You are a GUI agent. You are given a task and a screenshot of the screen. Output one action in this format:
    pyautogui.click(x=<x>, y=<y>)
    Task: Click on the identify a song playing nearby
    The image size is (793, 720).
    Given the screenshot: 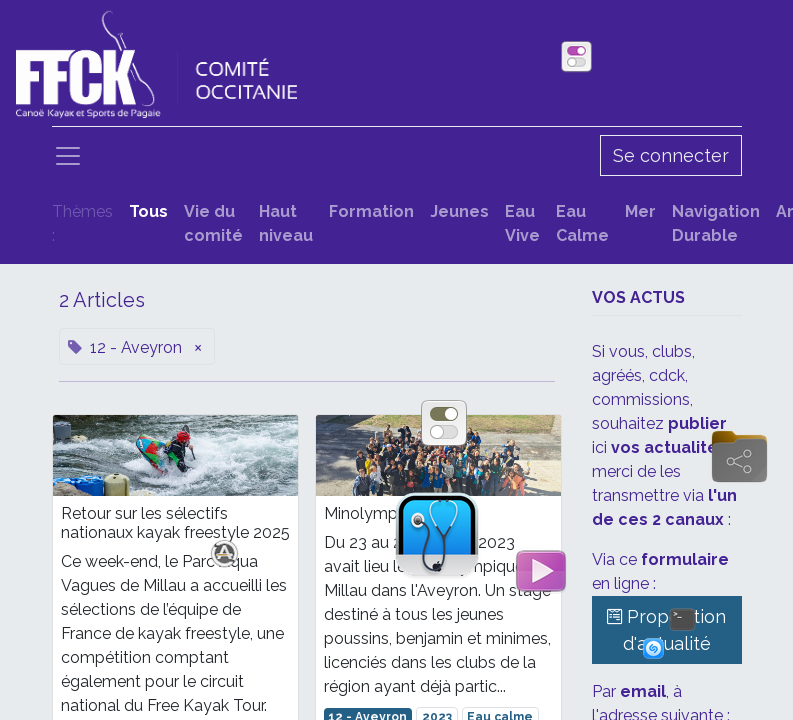 What is the action you would take?
    pyautogui.click(x=653, y=648)
    